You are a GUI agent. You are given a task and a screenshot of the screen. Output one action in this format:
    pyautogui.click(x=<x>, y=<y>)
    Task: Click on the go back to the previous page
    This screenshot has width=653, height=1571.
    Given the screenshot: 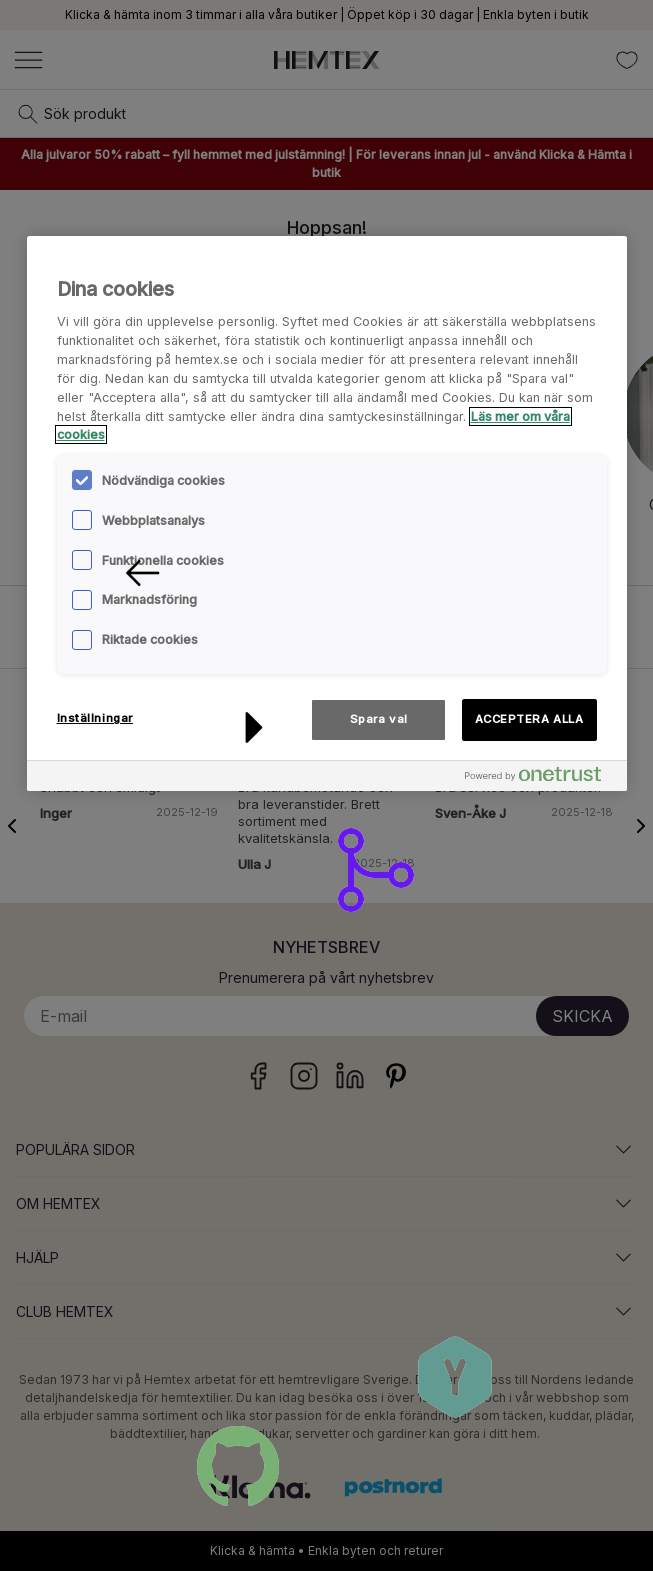 What is the action you would take?
    pyautogui.click(x=142, y=572)
    